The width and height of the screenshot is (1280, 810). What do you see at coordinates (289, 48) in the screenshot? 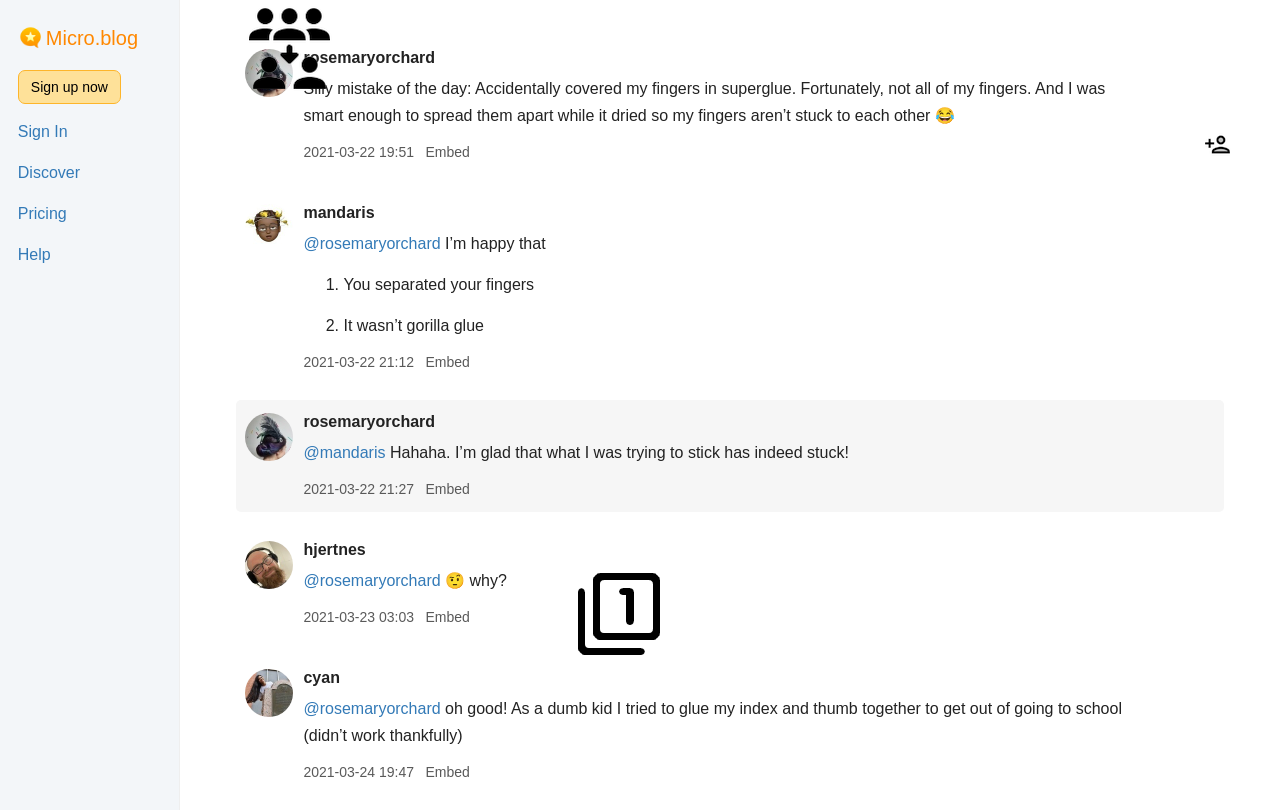
I see `reduce maximum occupancy or group size` at bounding box center [289, 48].